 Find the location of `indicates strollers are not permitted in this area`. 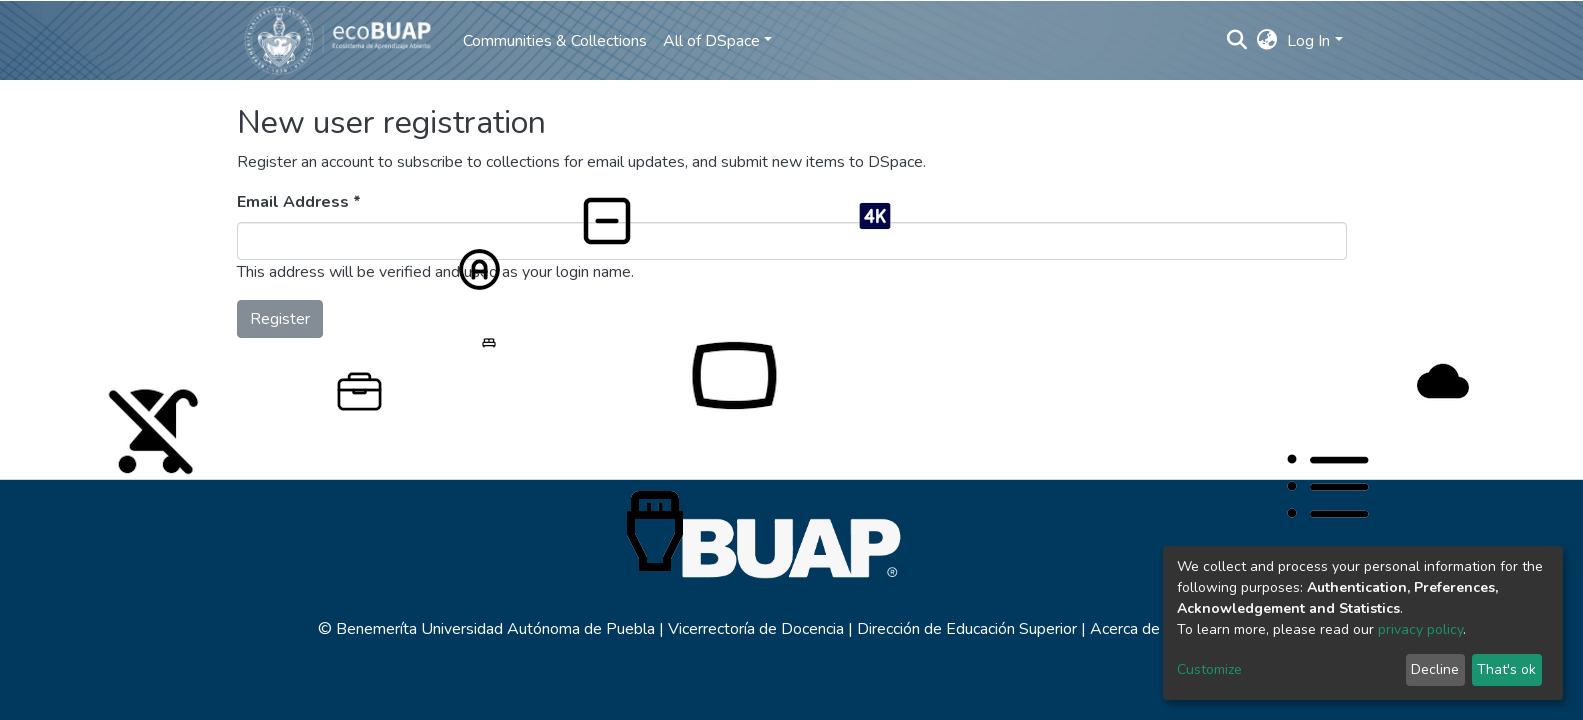

indicates strollers are not permitted in this area is located at coordinates (154, 429).